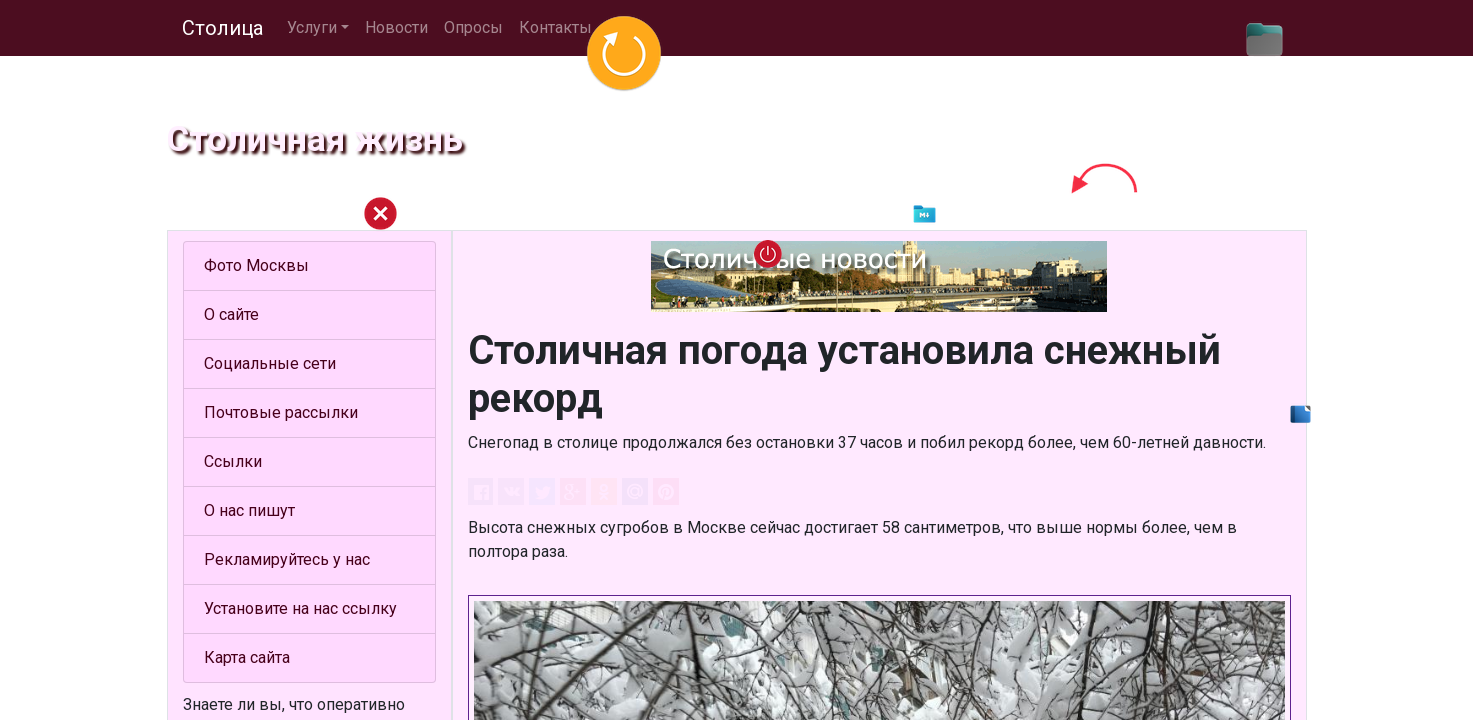 This screenshot has height=720, width=1473. What do you see at coordinates (1300, 413) in the screenshot?
I see `change desktop wallpaper settings` at bounding box center [1300, 413].